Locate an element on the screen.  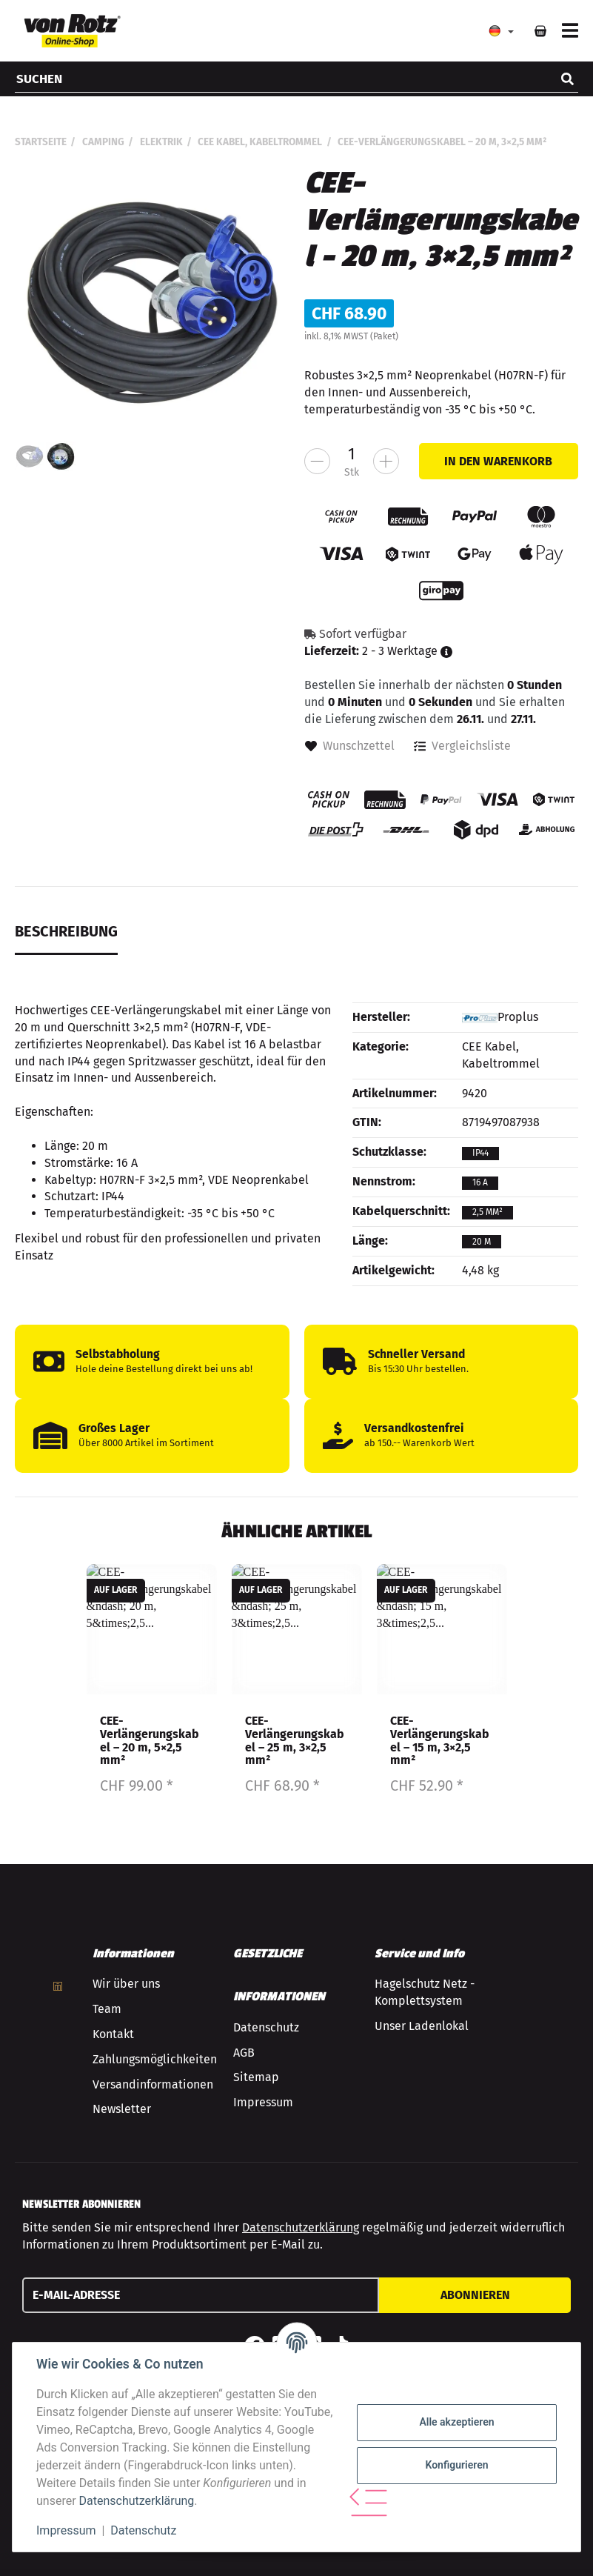
indicates elevator access or location is located at coordinates (58, 1986).